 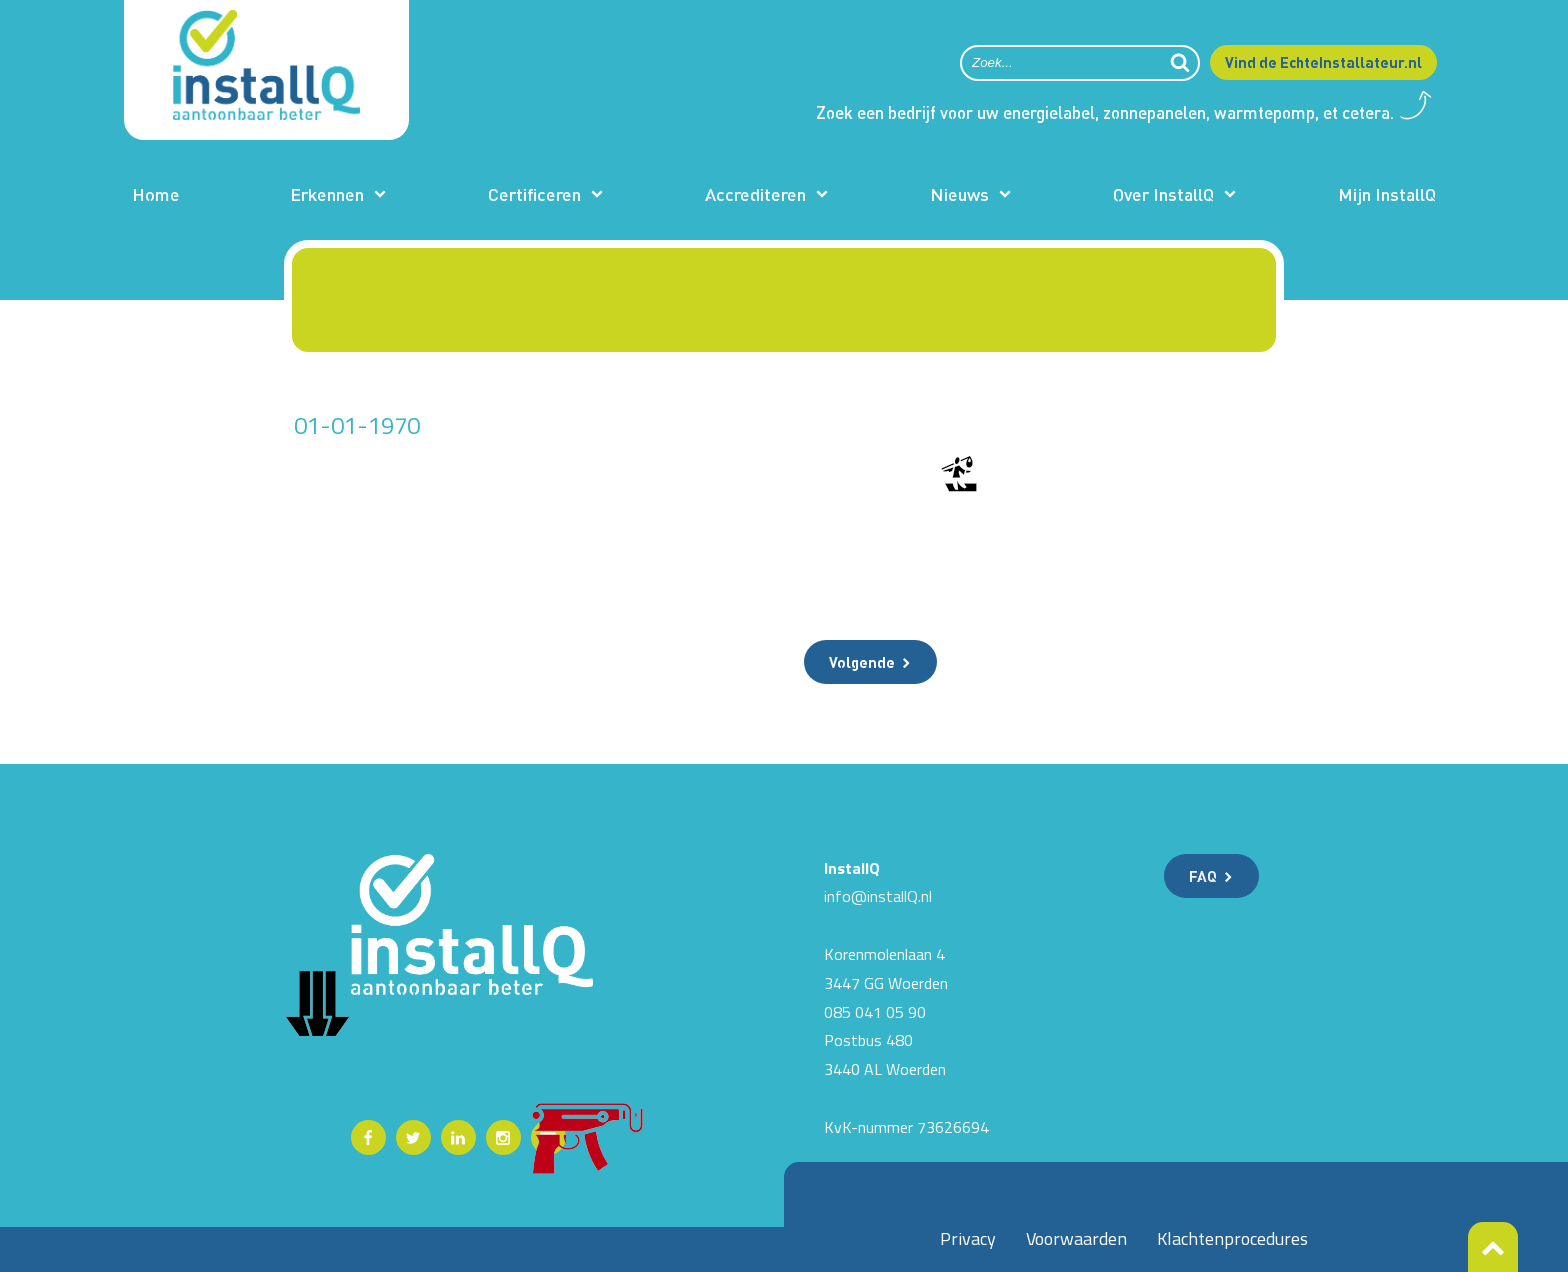 What do you see at coordinates (587, 1138) in the screenshot?
I see `select skorpion submachine gun in weapon loadout` at bounding box center [587, 1138].